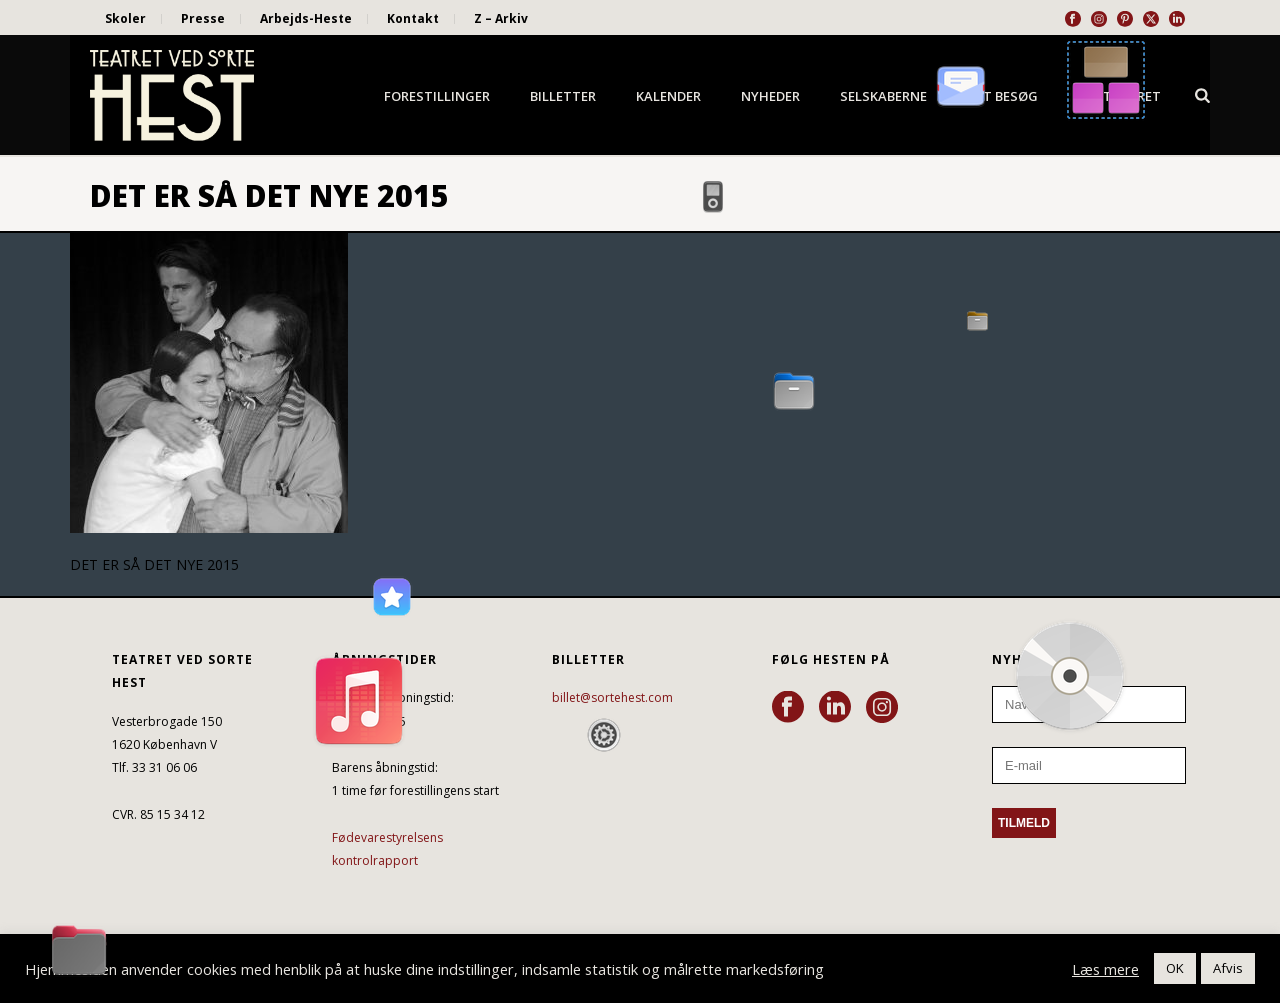  Describe the element at coordinates (794, 391) in the screenshot. I see `open the nautilus file manager` at that location.